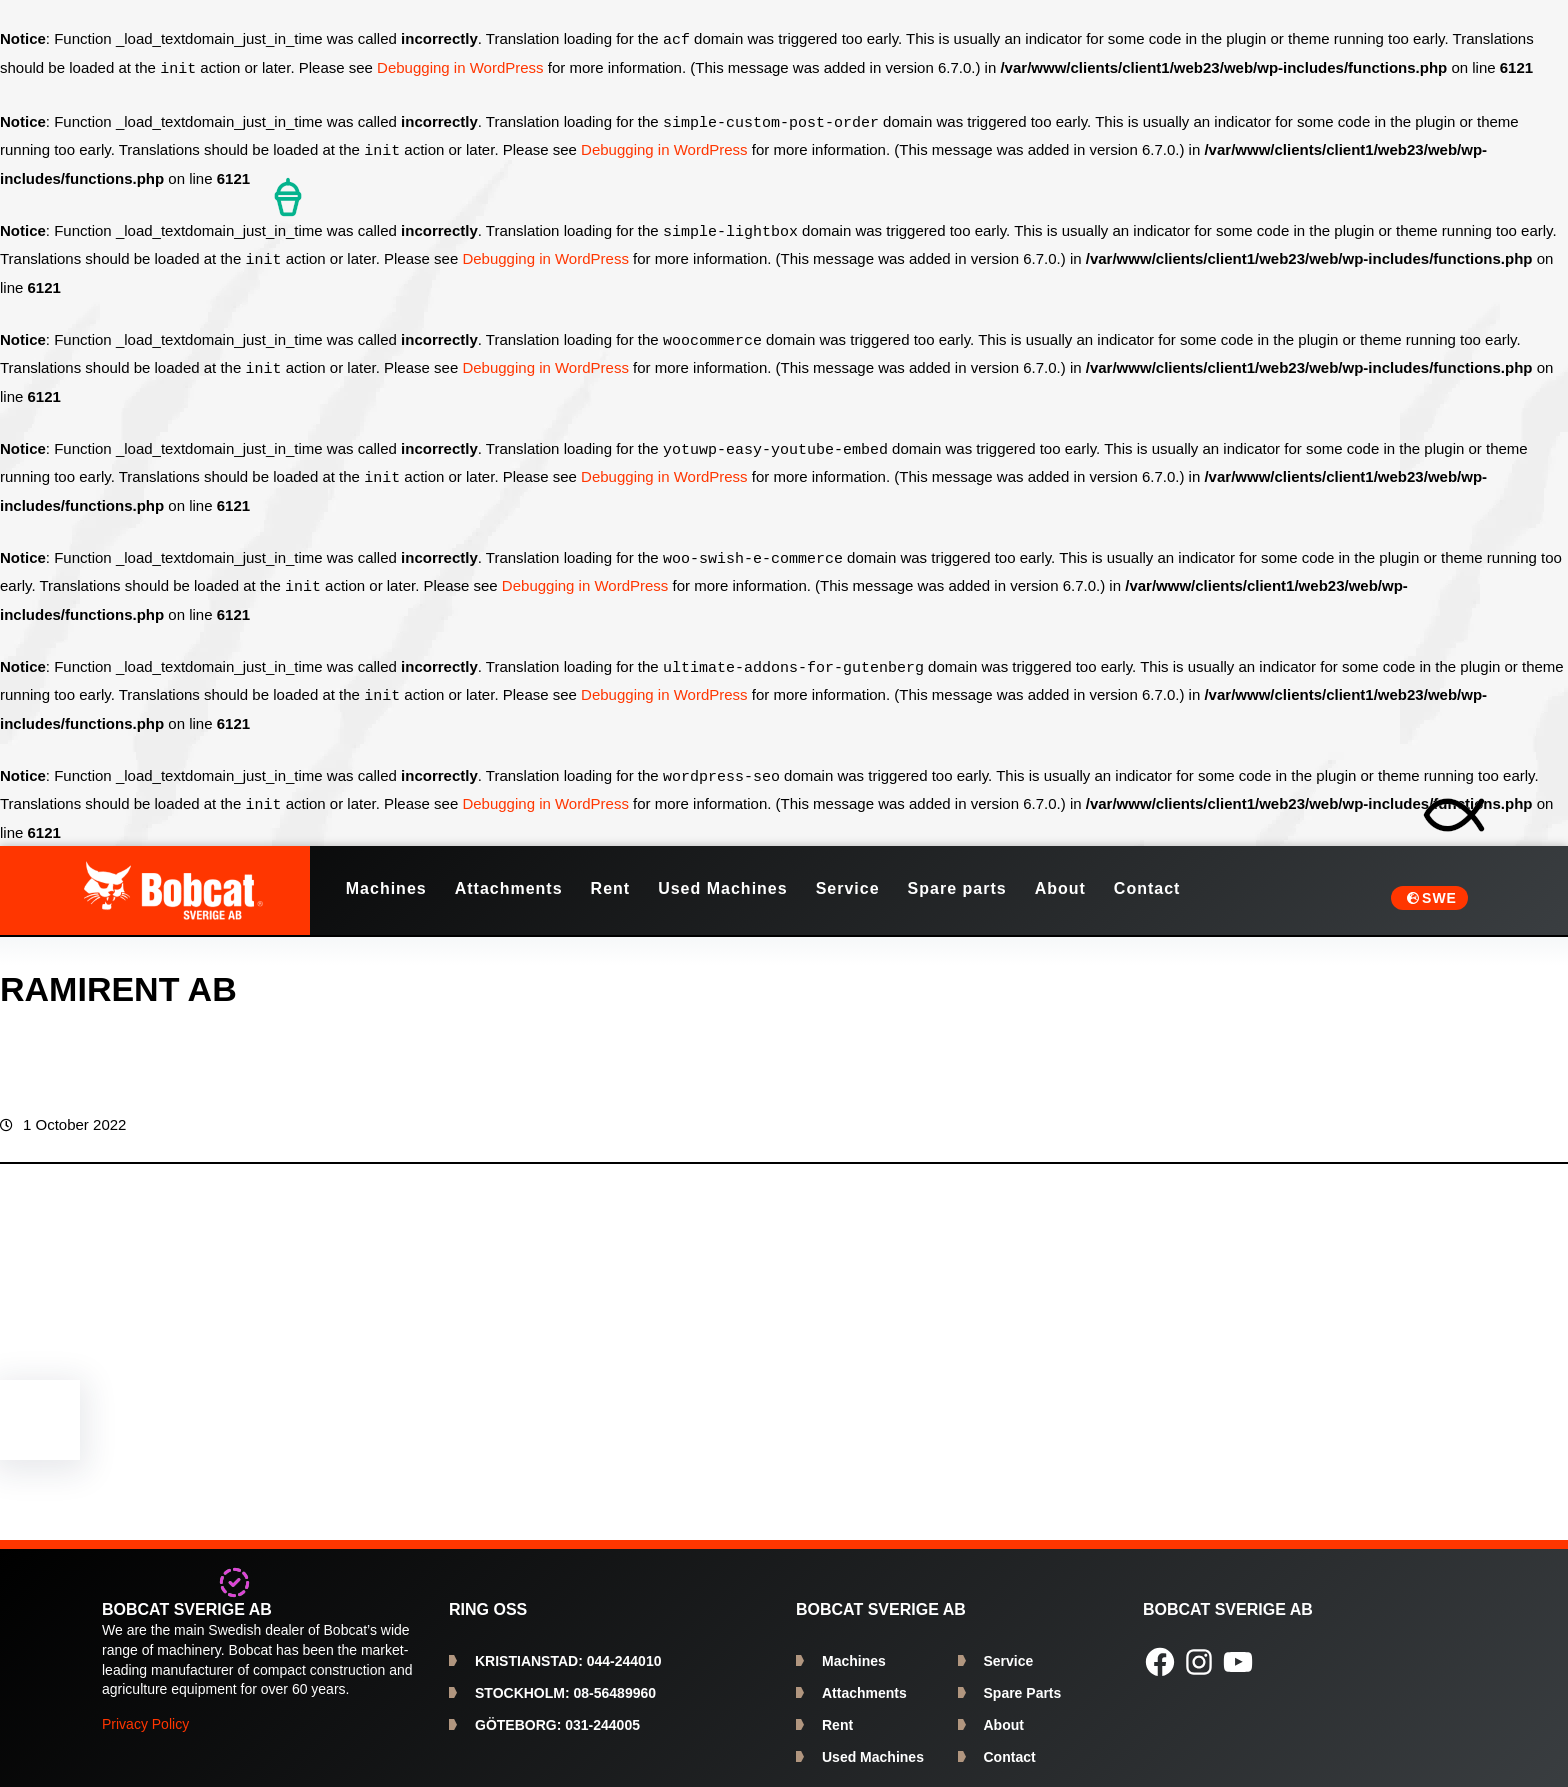 The image size is (1568, 1787). Describe the element at coordinates (288, 197) in the screenshot. I see `browse smoothie or milkshake options` at that location.